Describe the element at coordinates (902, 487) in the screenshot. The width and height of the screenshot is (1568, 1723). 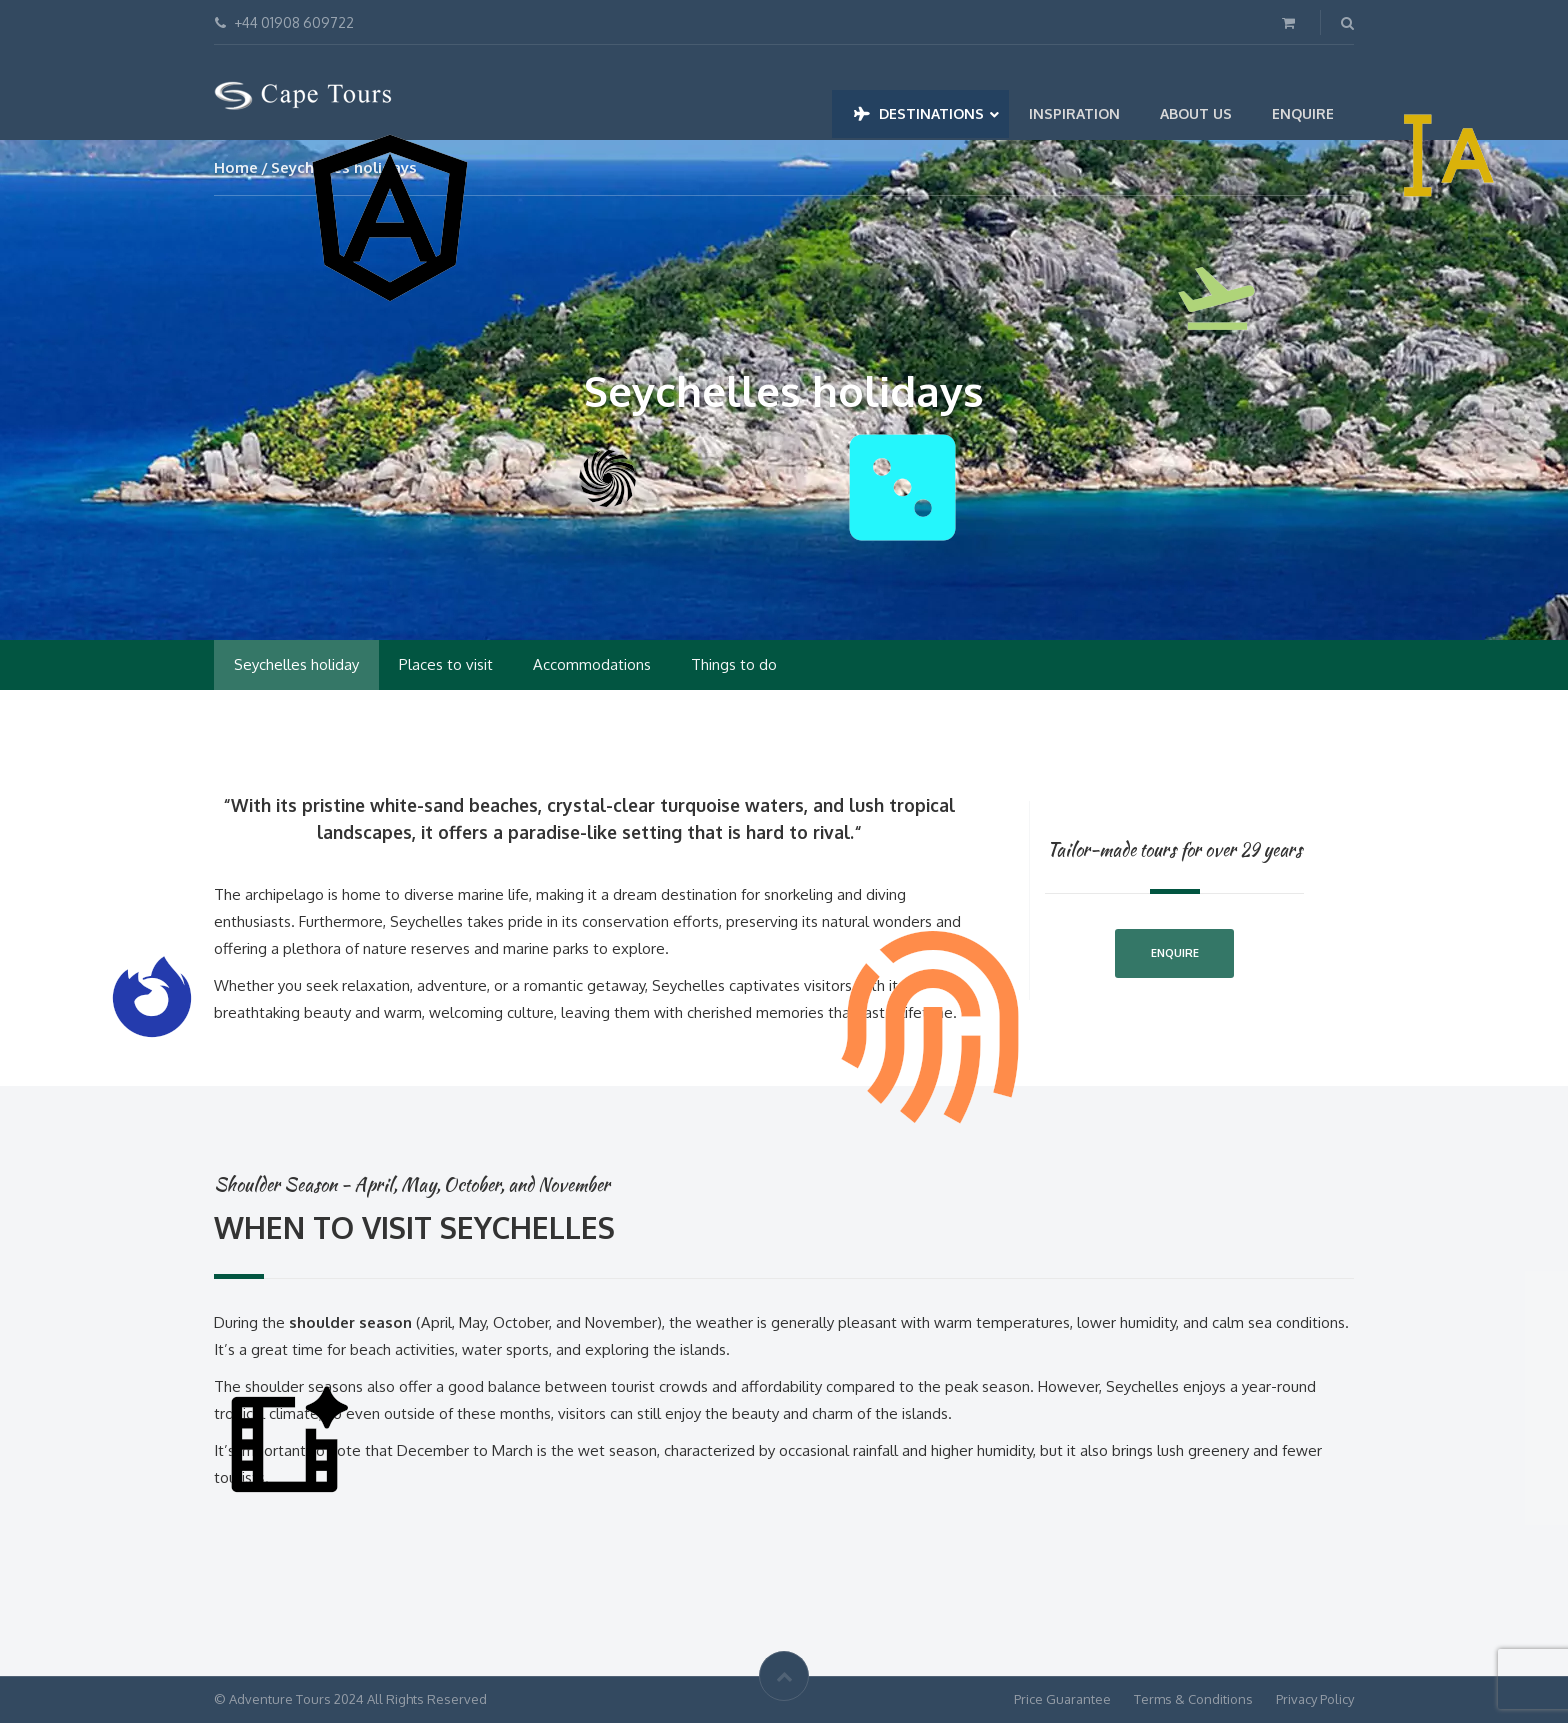
I see `roll dice or generate random result` at that location.